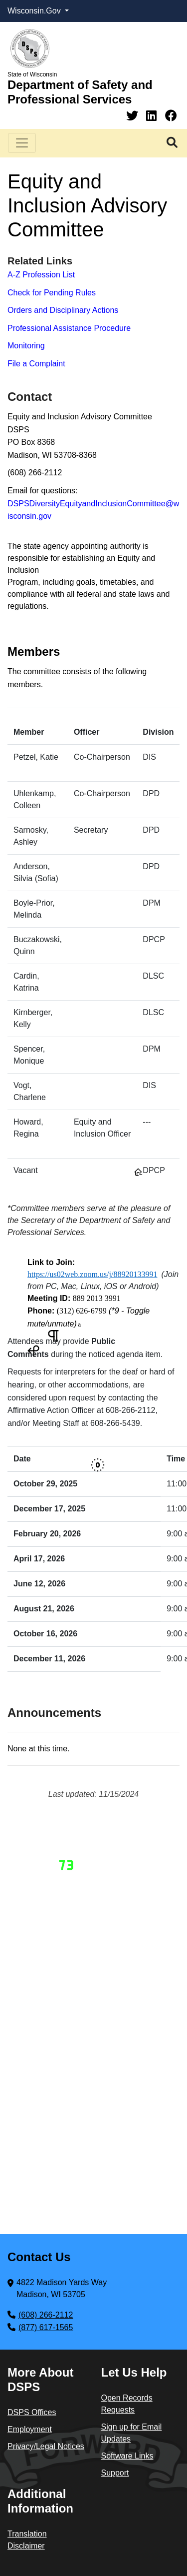 The width and height of the screenshot is (187, 2576). Describe the element at coordinates (53, 1336) in the screenshot. I see `toggle paragraph marks visibility` at that location.